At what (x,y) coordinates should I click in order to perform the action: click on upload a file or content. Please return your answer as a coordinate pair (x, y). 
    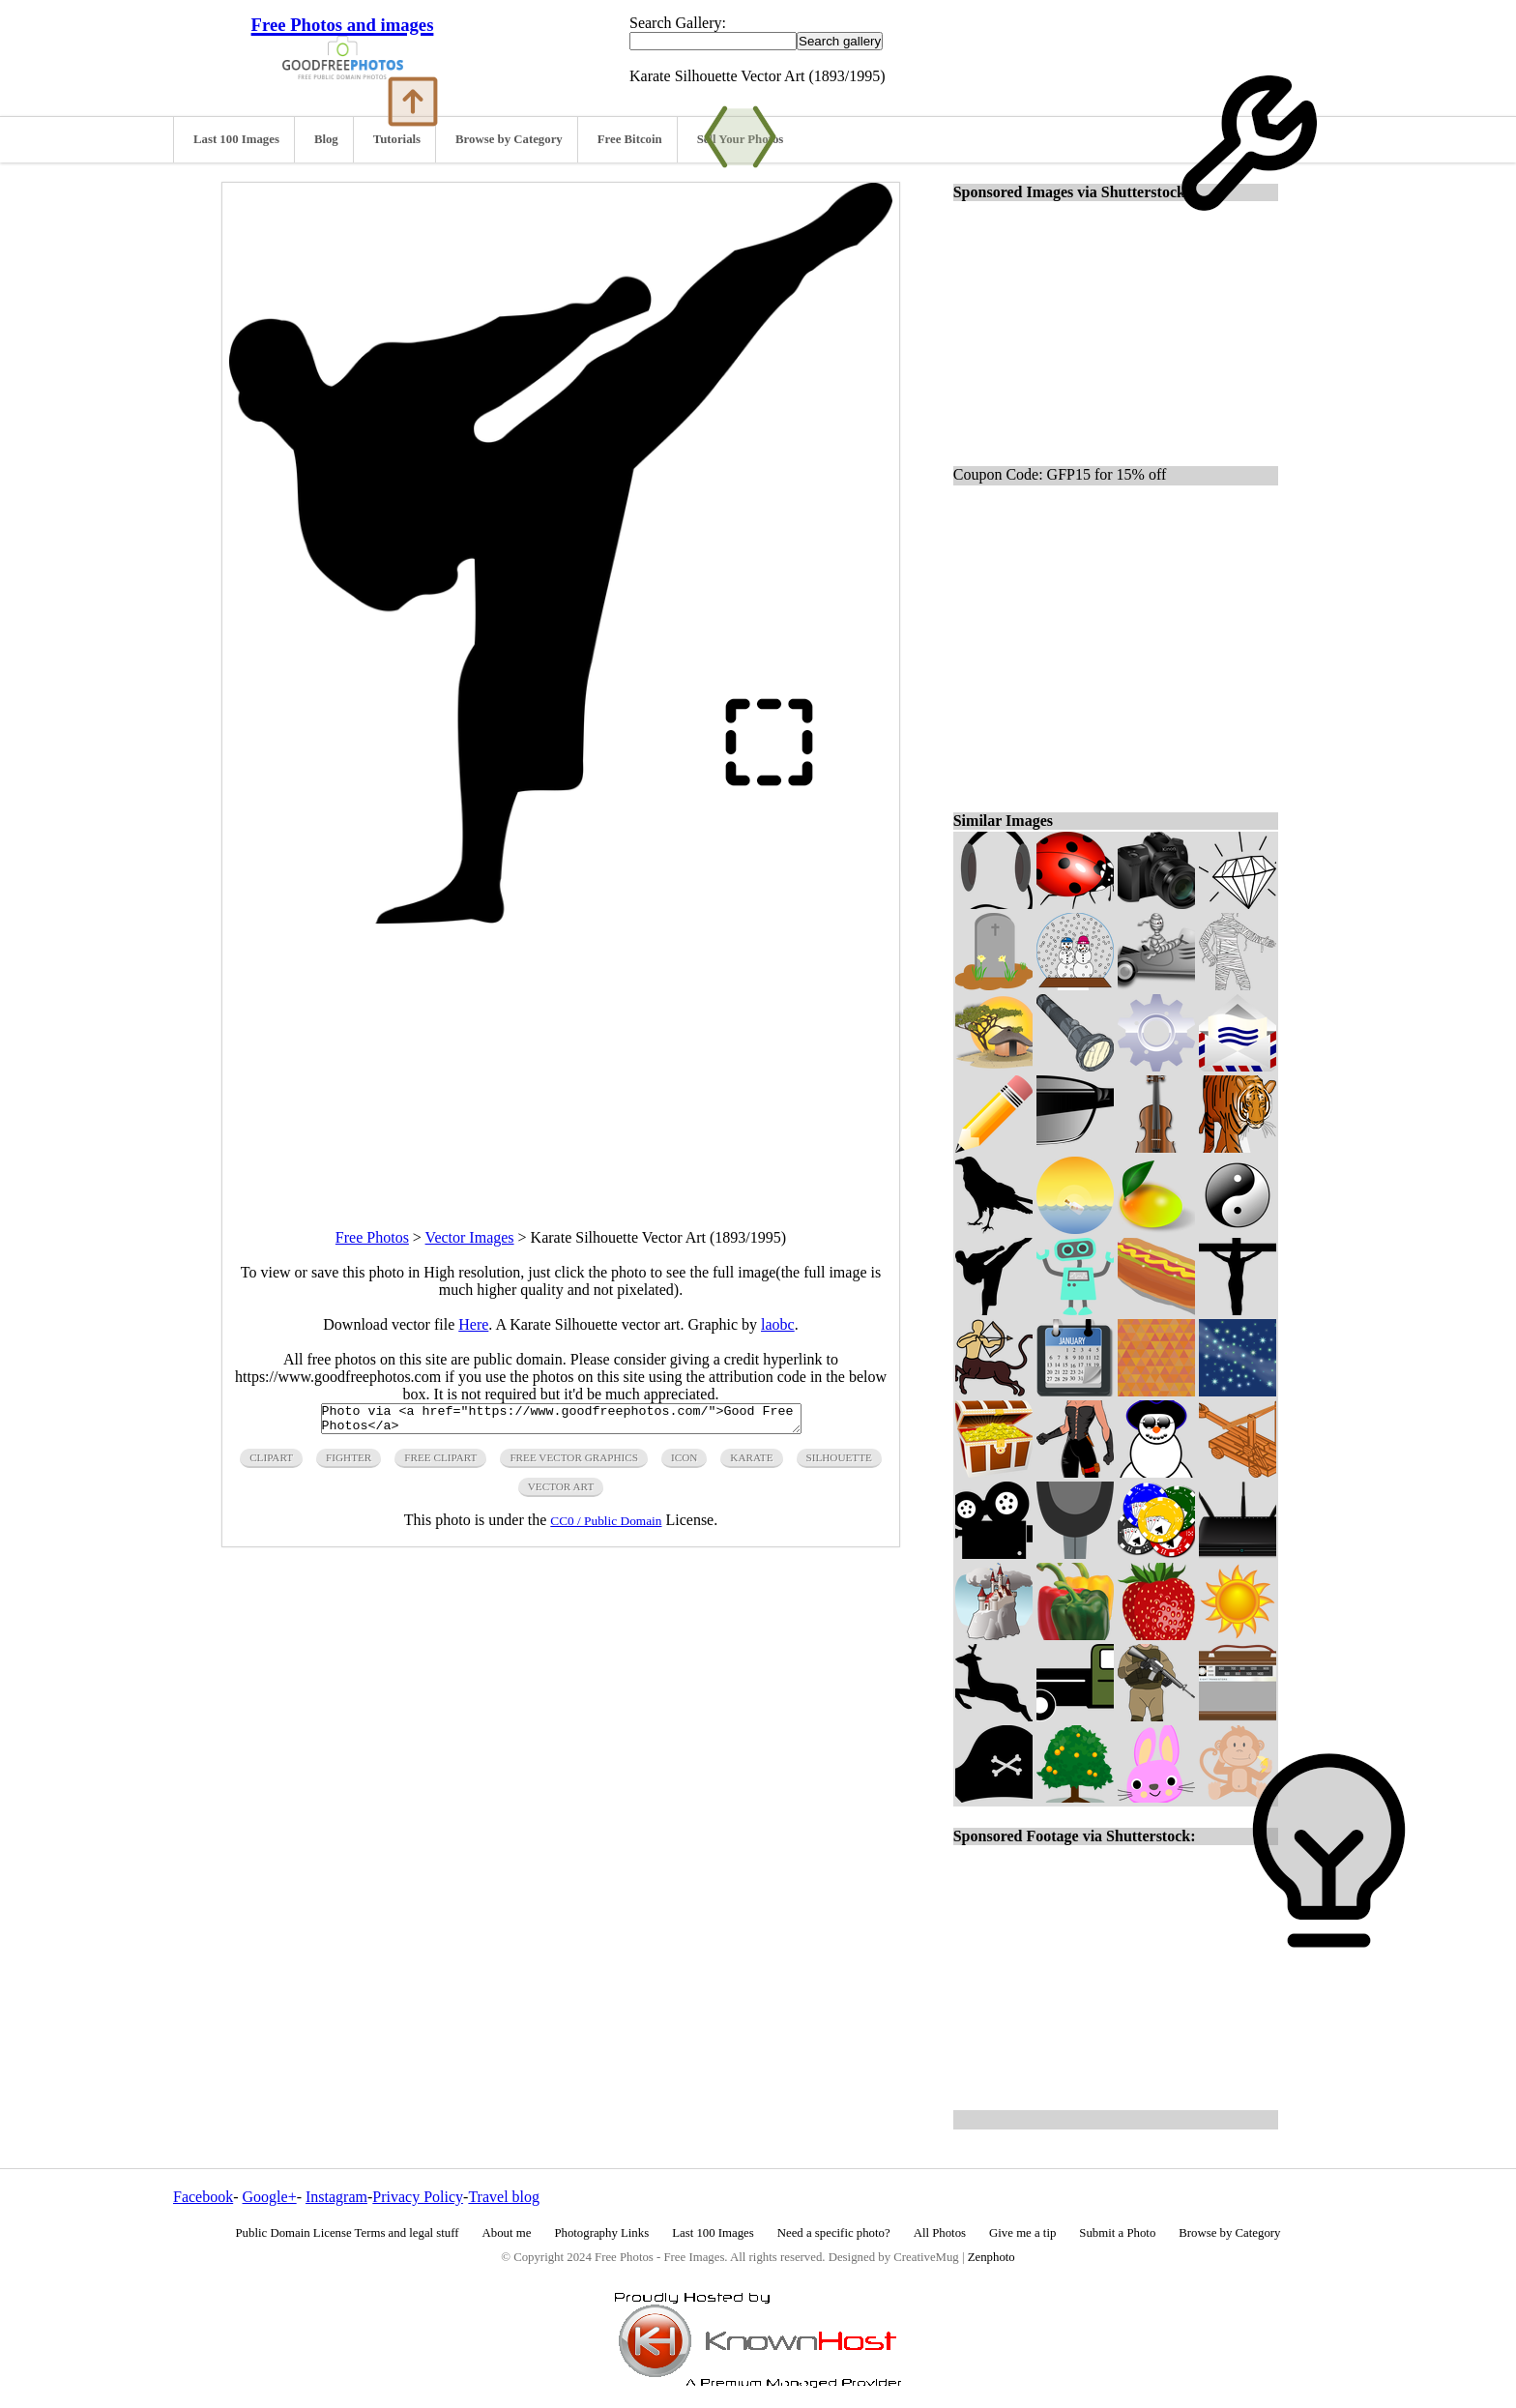
    Looking at the image, I should click on (413, 102).